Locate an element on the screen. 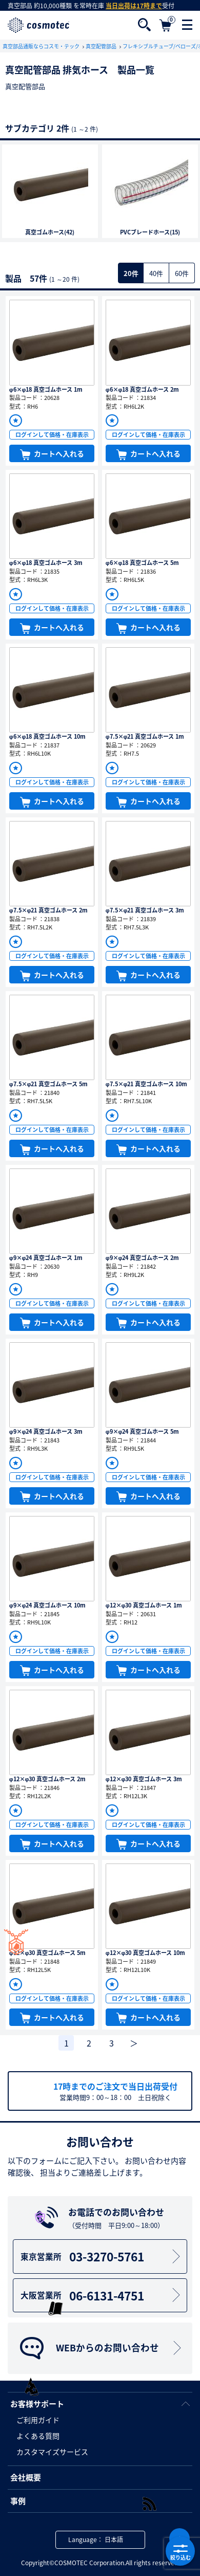 This screenshot has width=200, height=2576. subscribe to RSS feed is located at coordinates (149, 2504).